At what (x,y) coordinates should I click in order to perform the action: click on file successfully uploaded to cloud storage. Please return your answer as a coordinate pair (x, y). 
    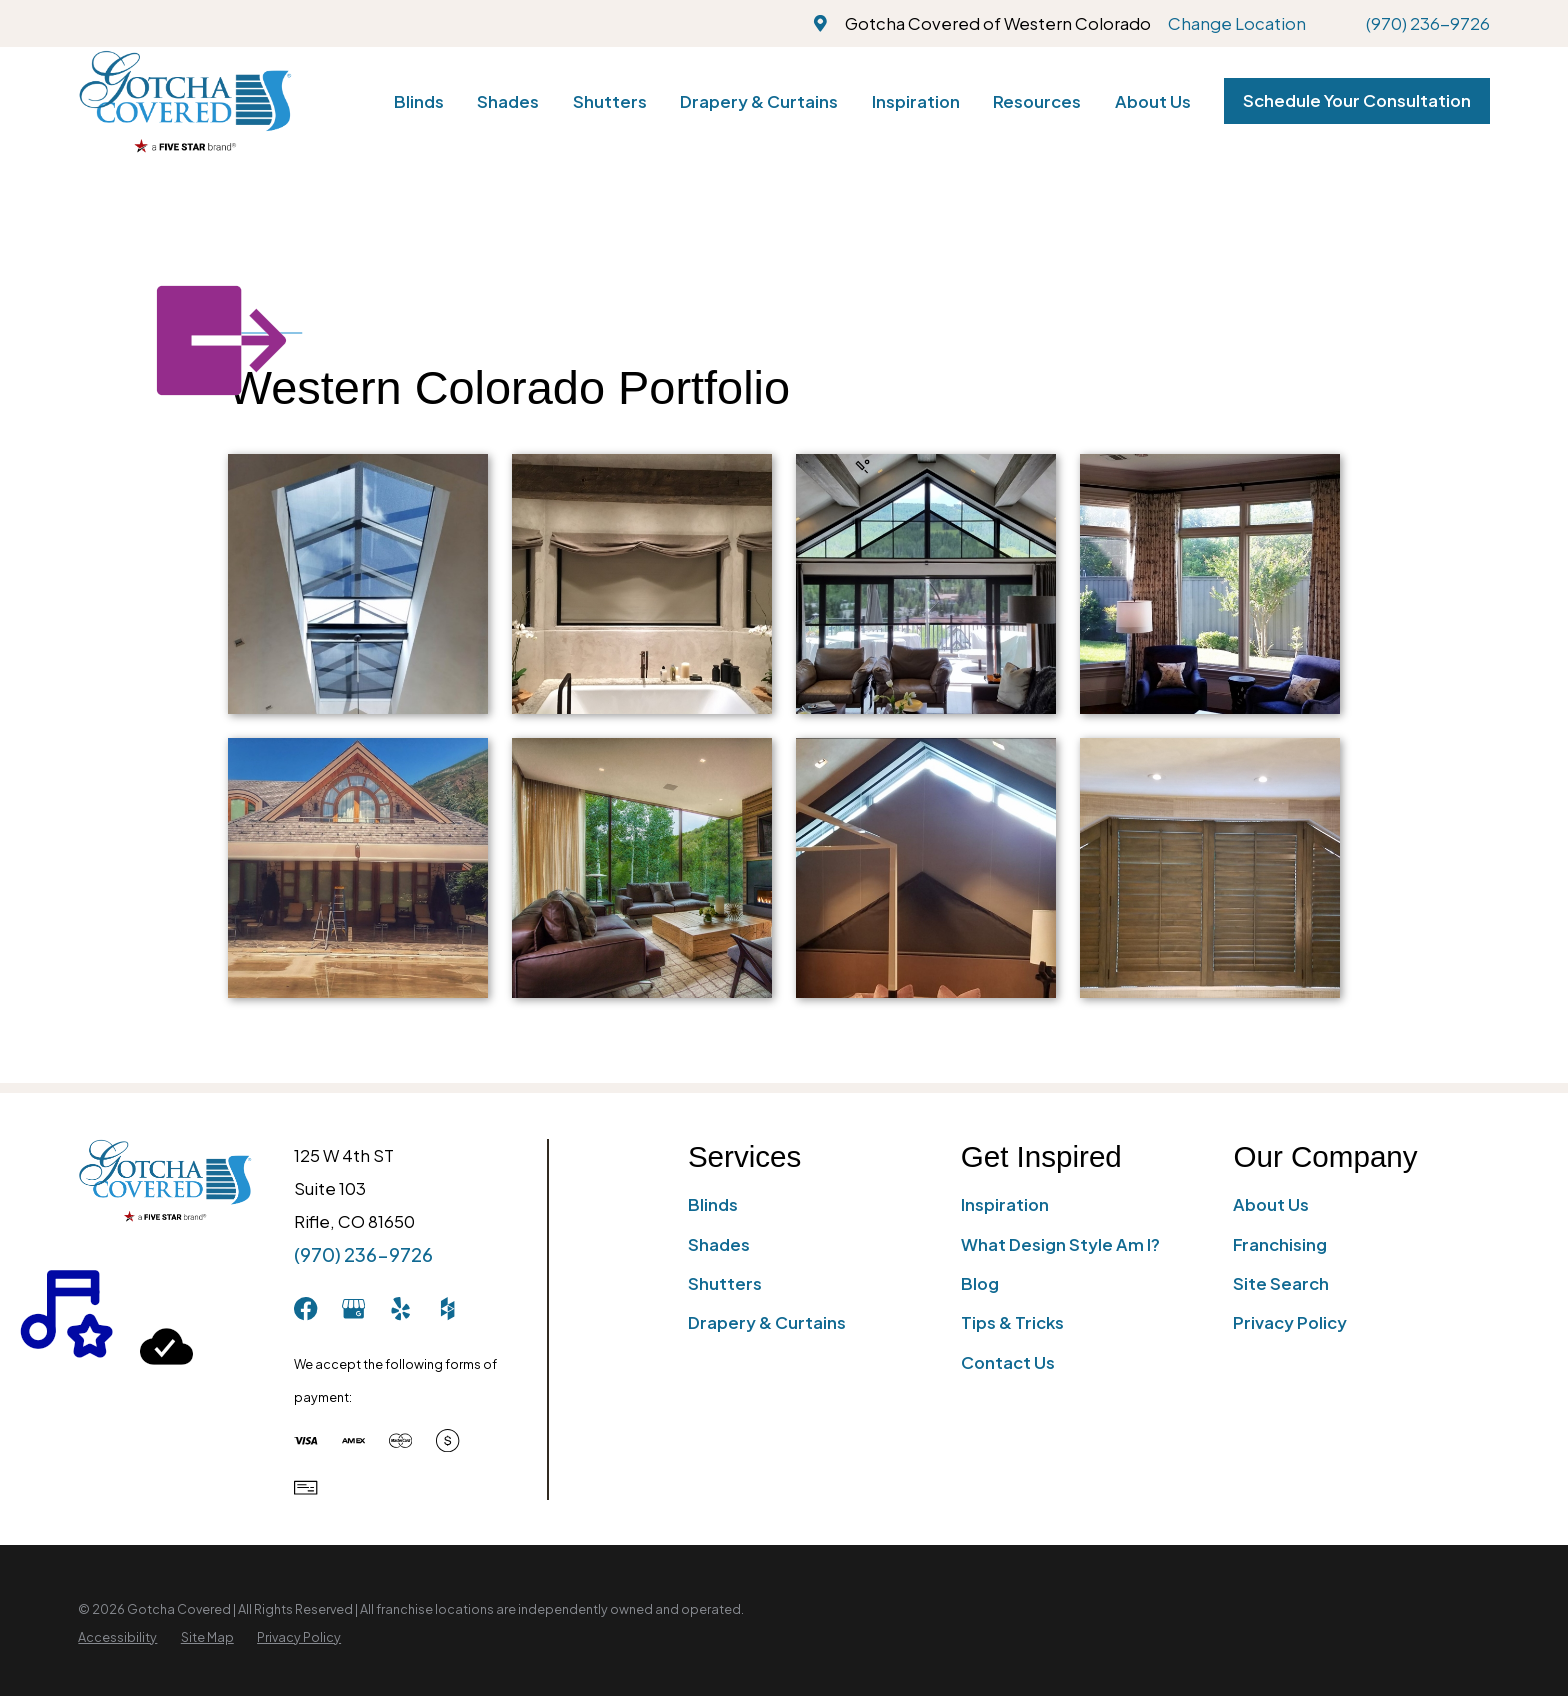
    Looking at the image, I should click on (166, 1346).